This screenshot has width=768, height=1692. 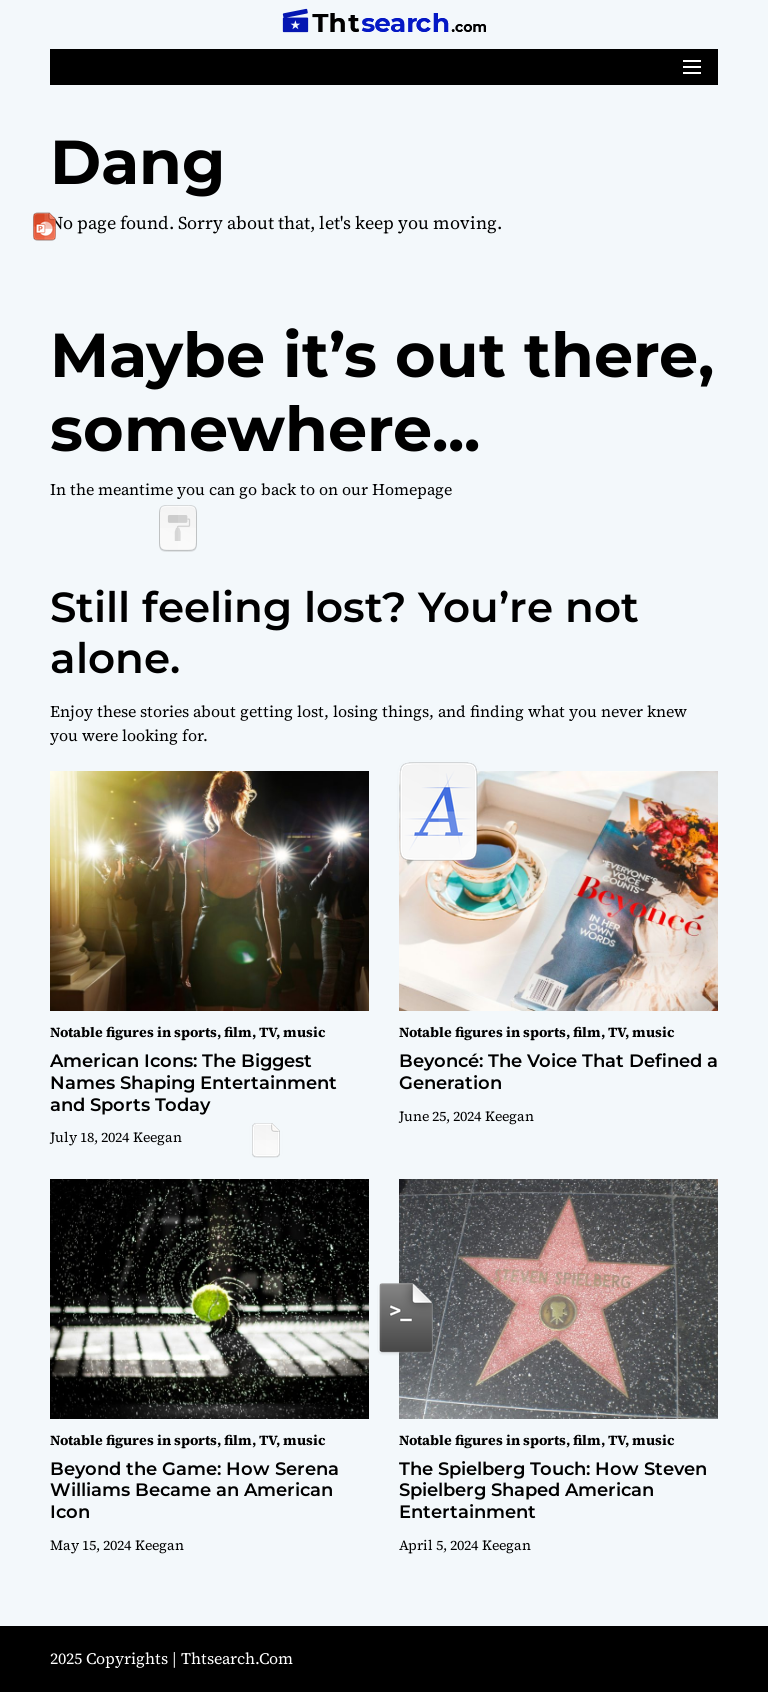 I want to click on a microsoft powerpoint file, so click(x=44, y=226).